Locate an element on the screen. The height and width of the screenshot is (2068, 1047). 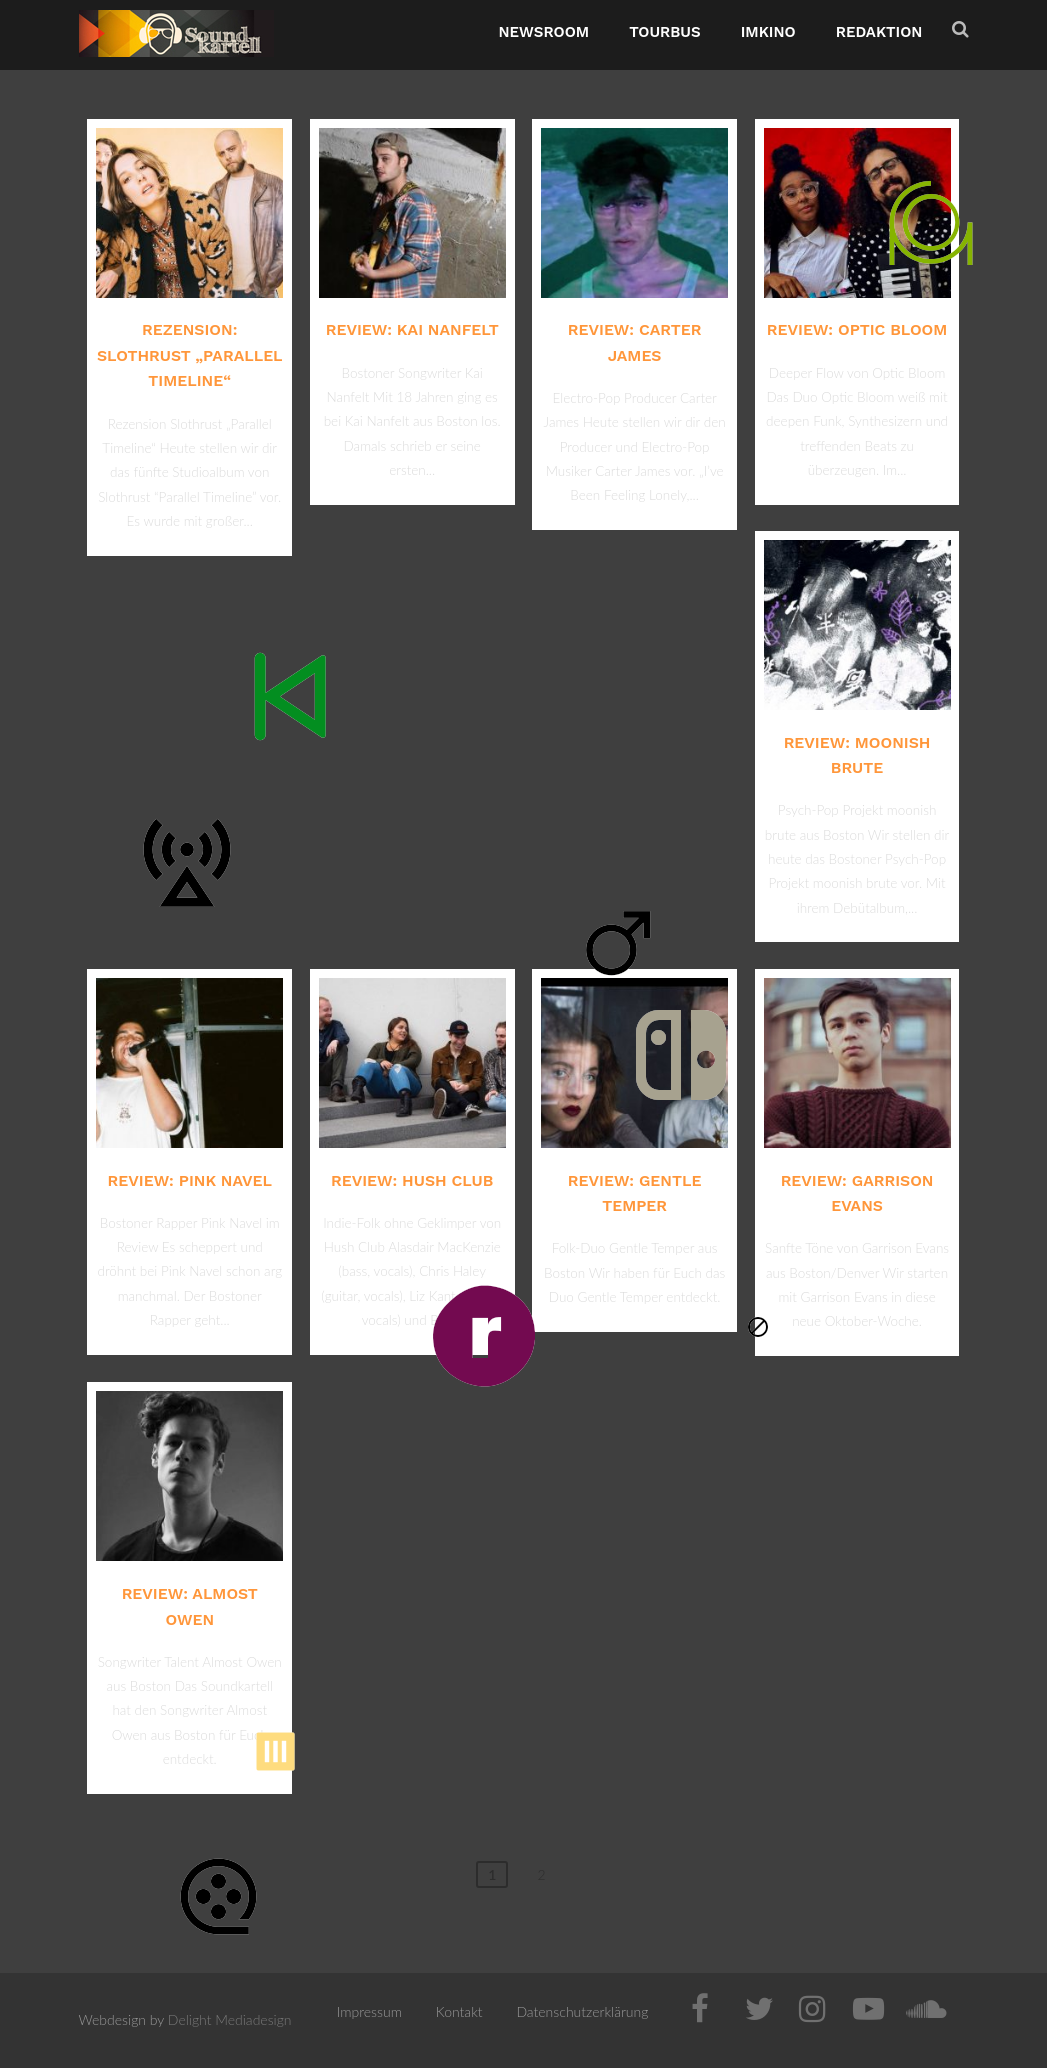
indicates a prohibited or restricted action is located at coordinates (758, 1327).